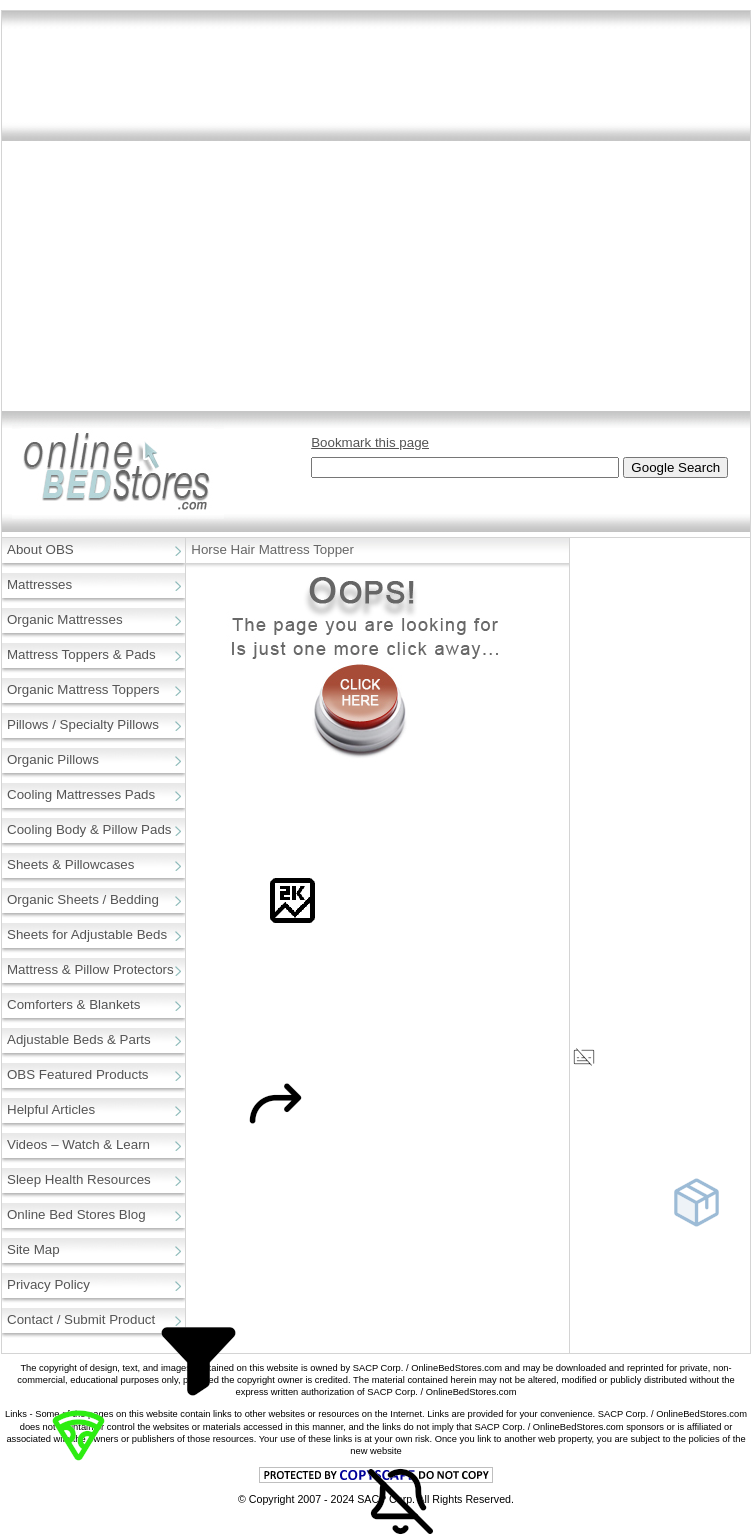 The image size is (752, 1537). What do you see at coordinates (275, 1103) in the screenshot?
I see `share or forward content` at bounding box center [275, 1103].